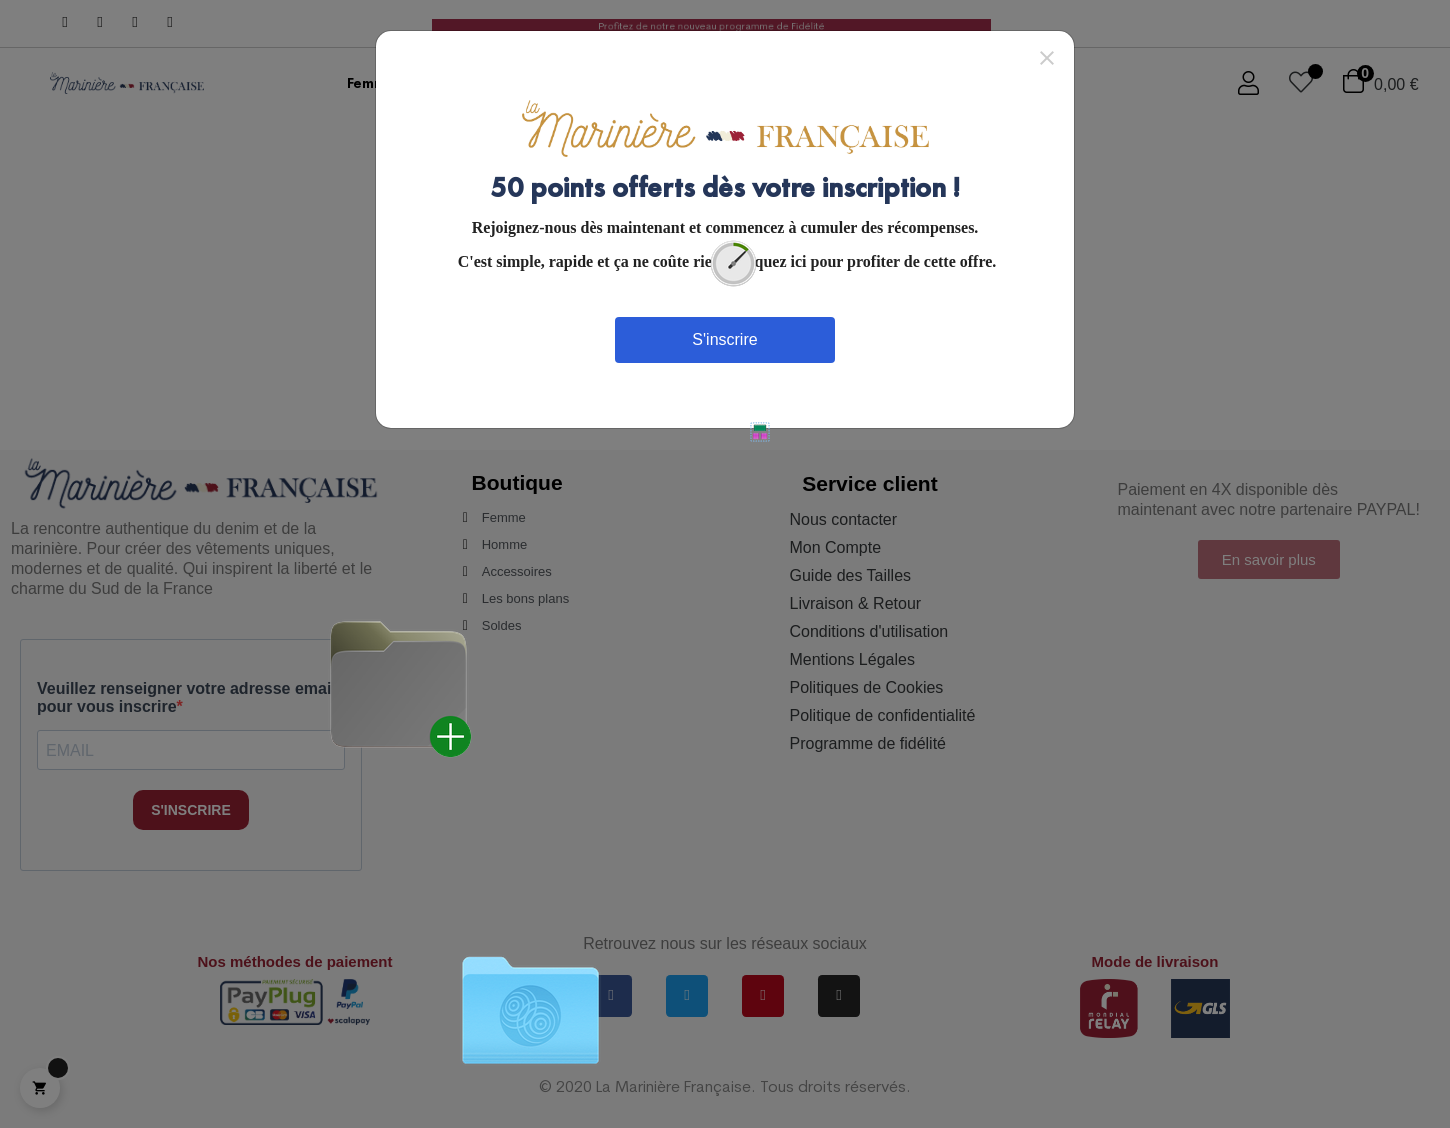  Describe the element at coordinates (398, 684) in the screenshot. I see `create a new folder` at that location.